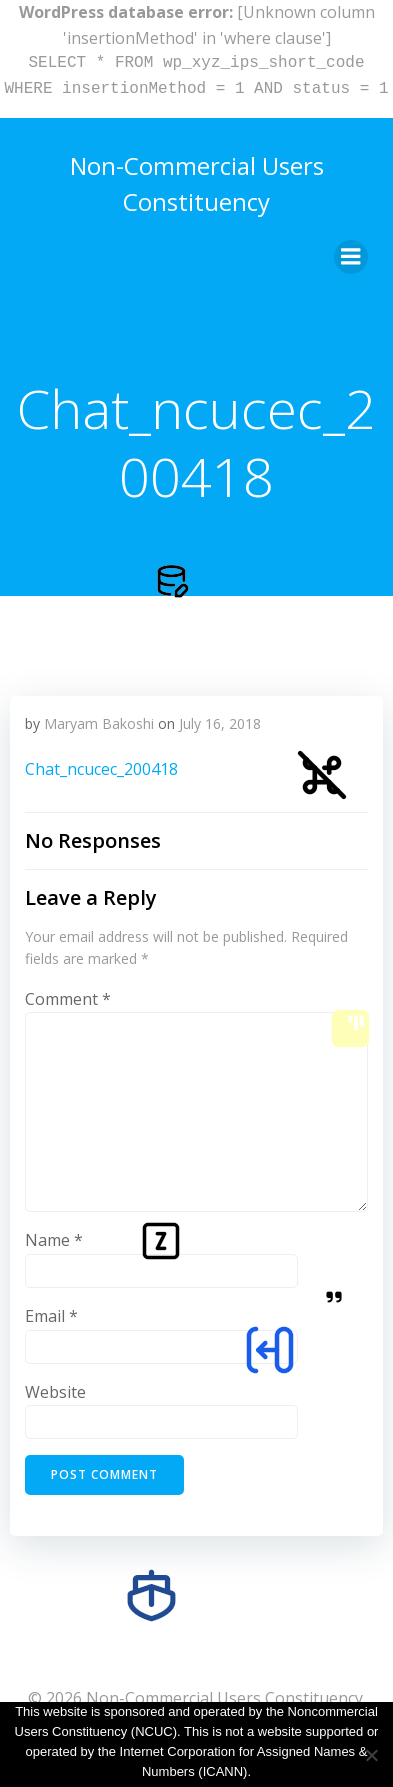 The width and height of the screenshot is (393, 1787). I want to click on align content to top-right corner, so click(350, 1028).